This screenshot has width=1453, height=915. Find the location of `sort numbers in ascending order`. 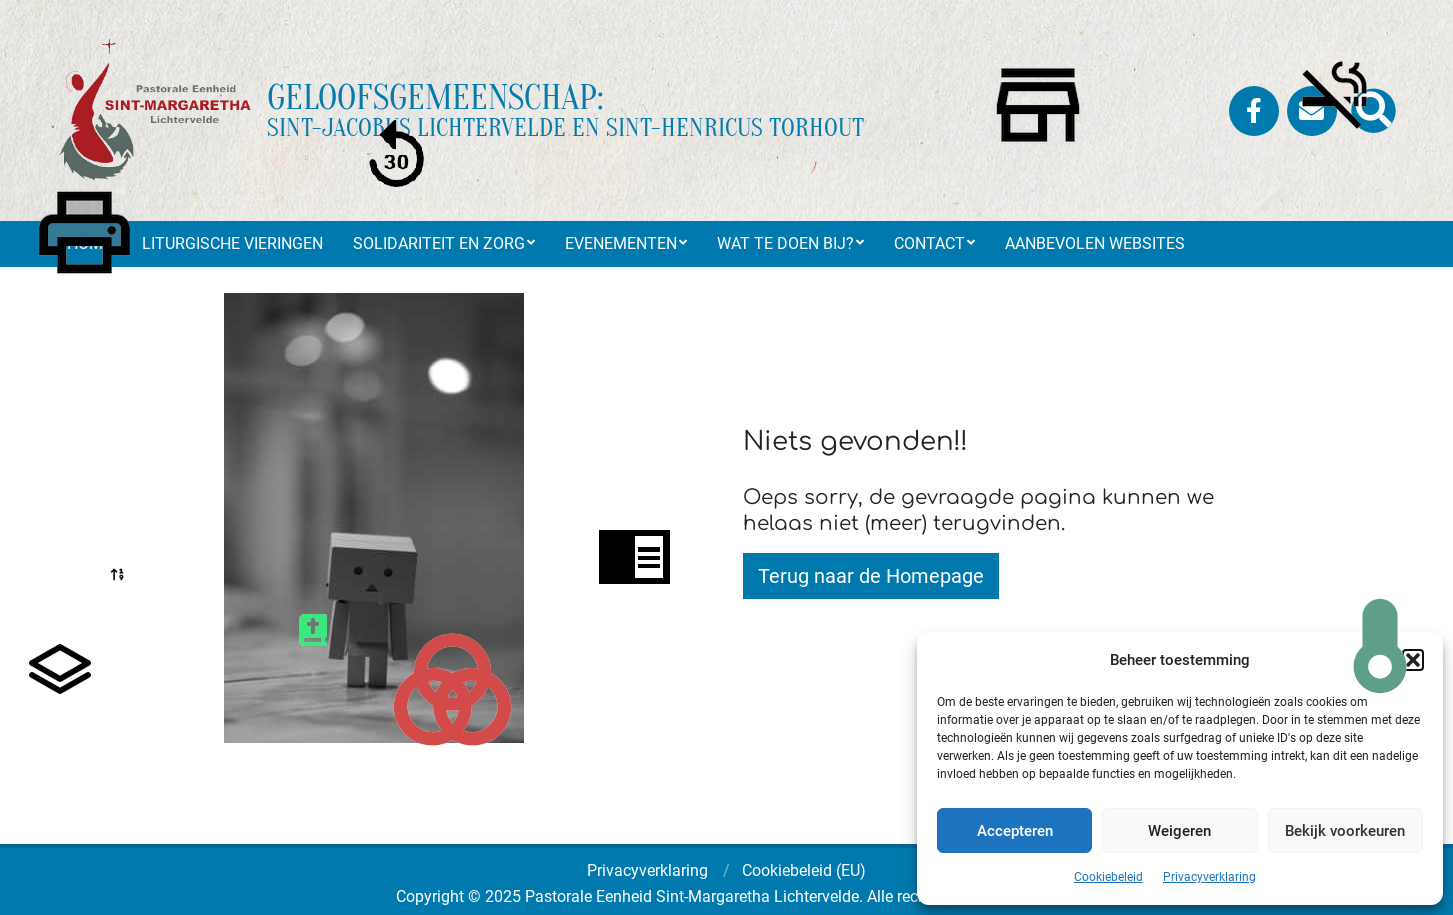

sort numbers in ascending order is located at coordinates (117, 574).